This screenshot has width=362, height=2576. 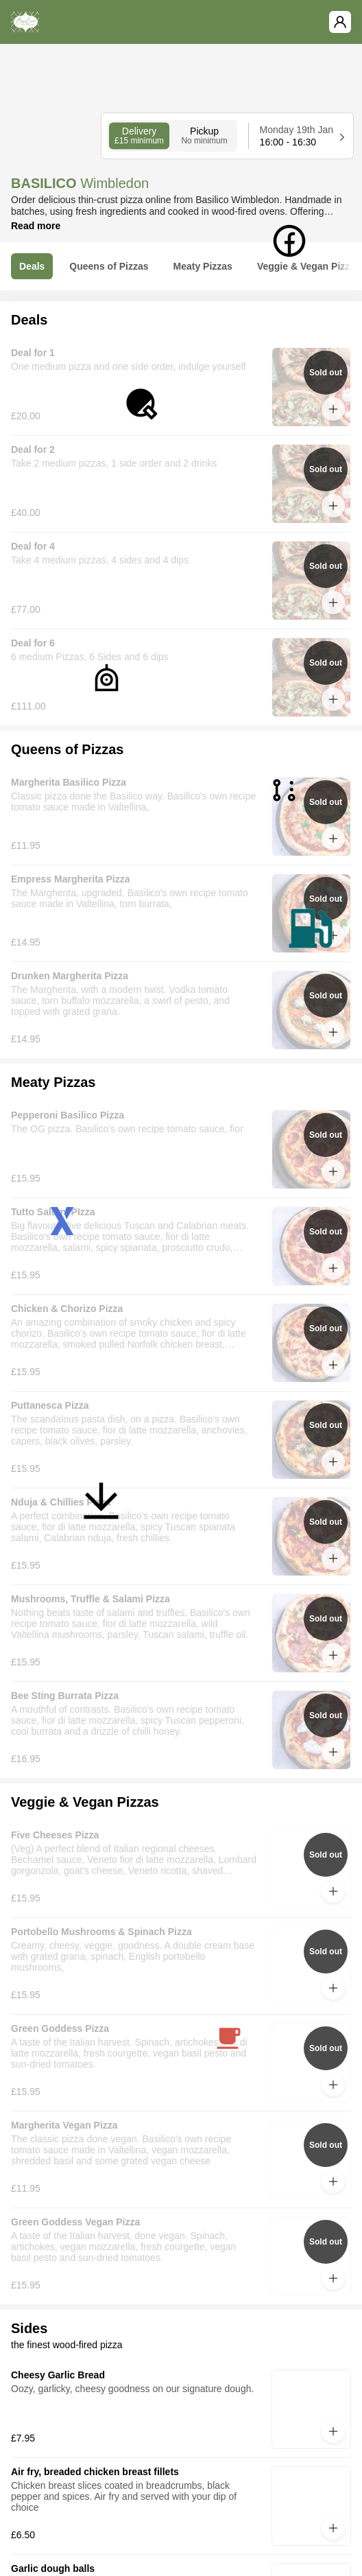 I want to click on open ping pong or table tennis game, so click(x=141, y=403).